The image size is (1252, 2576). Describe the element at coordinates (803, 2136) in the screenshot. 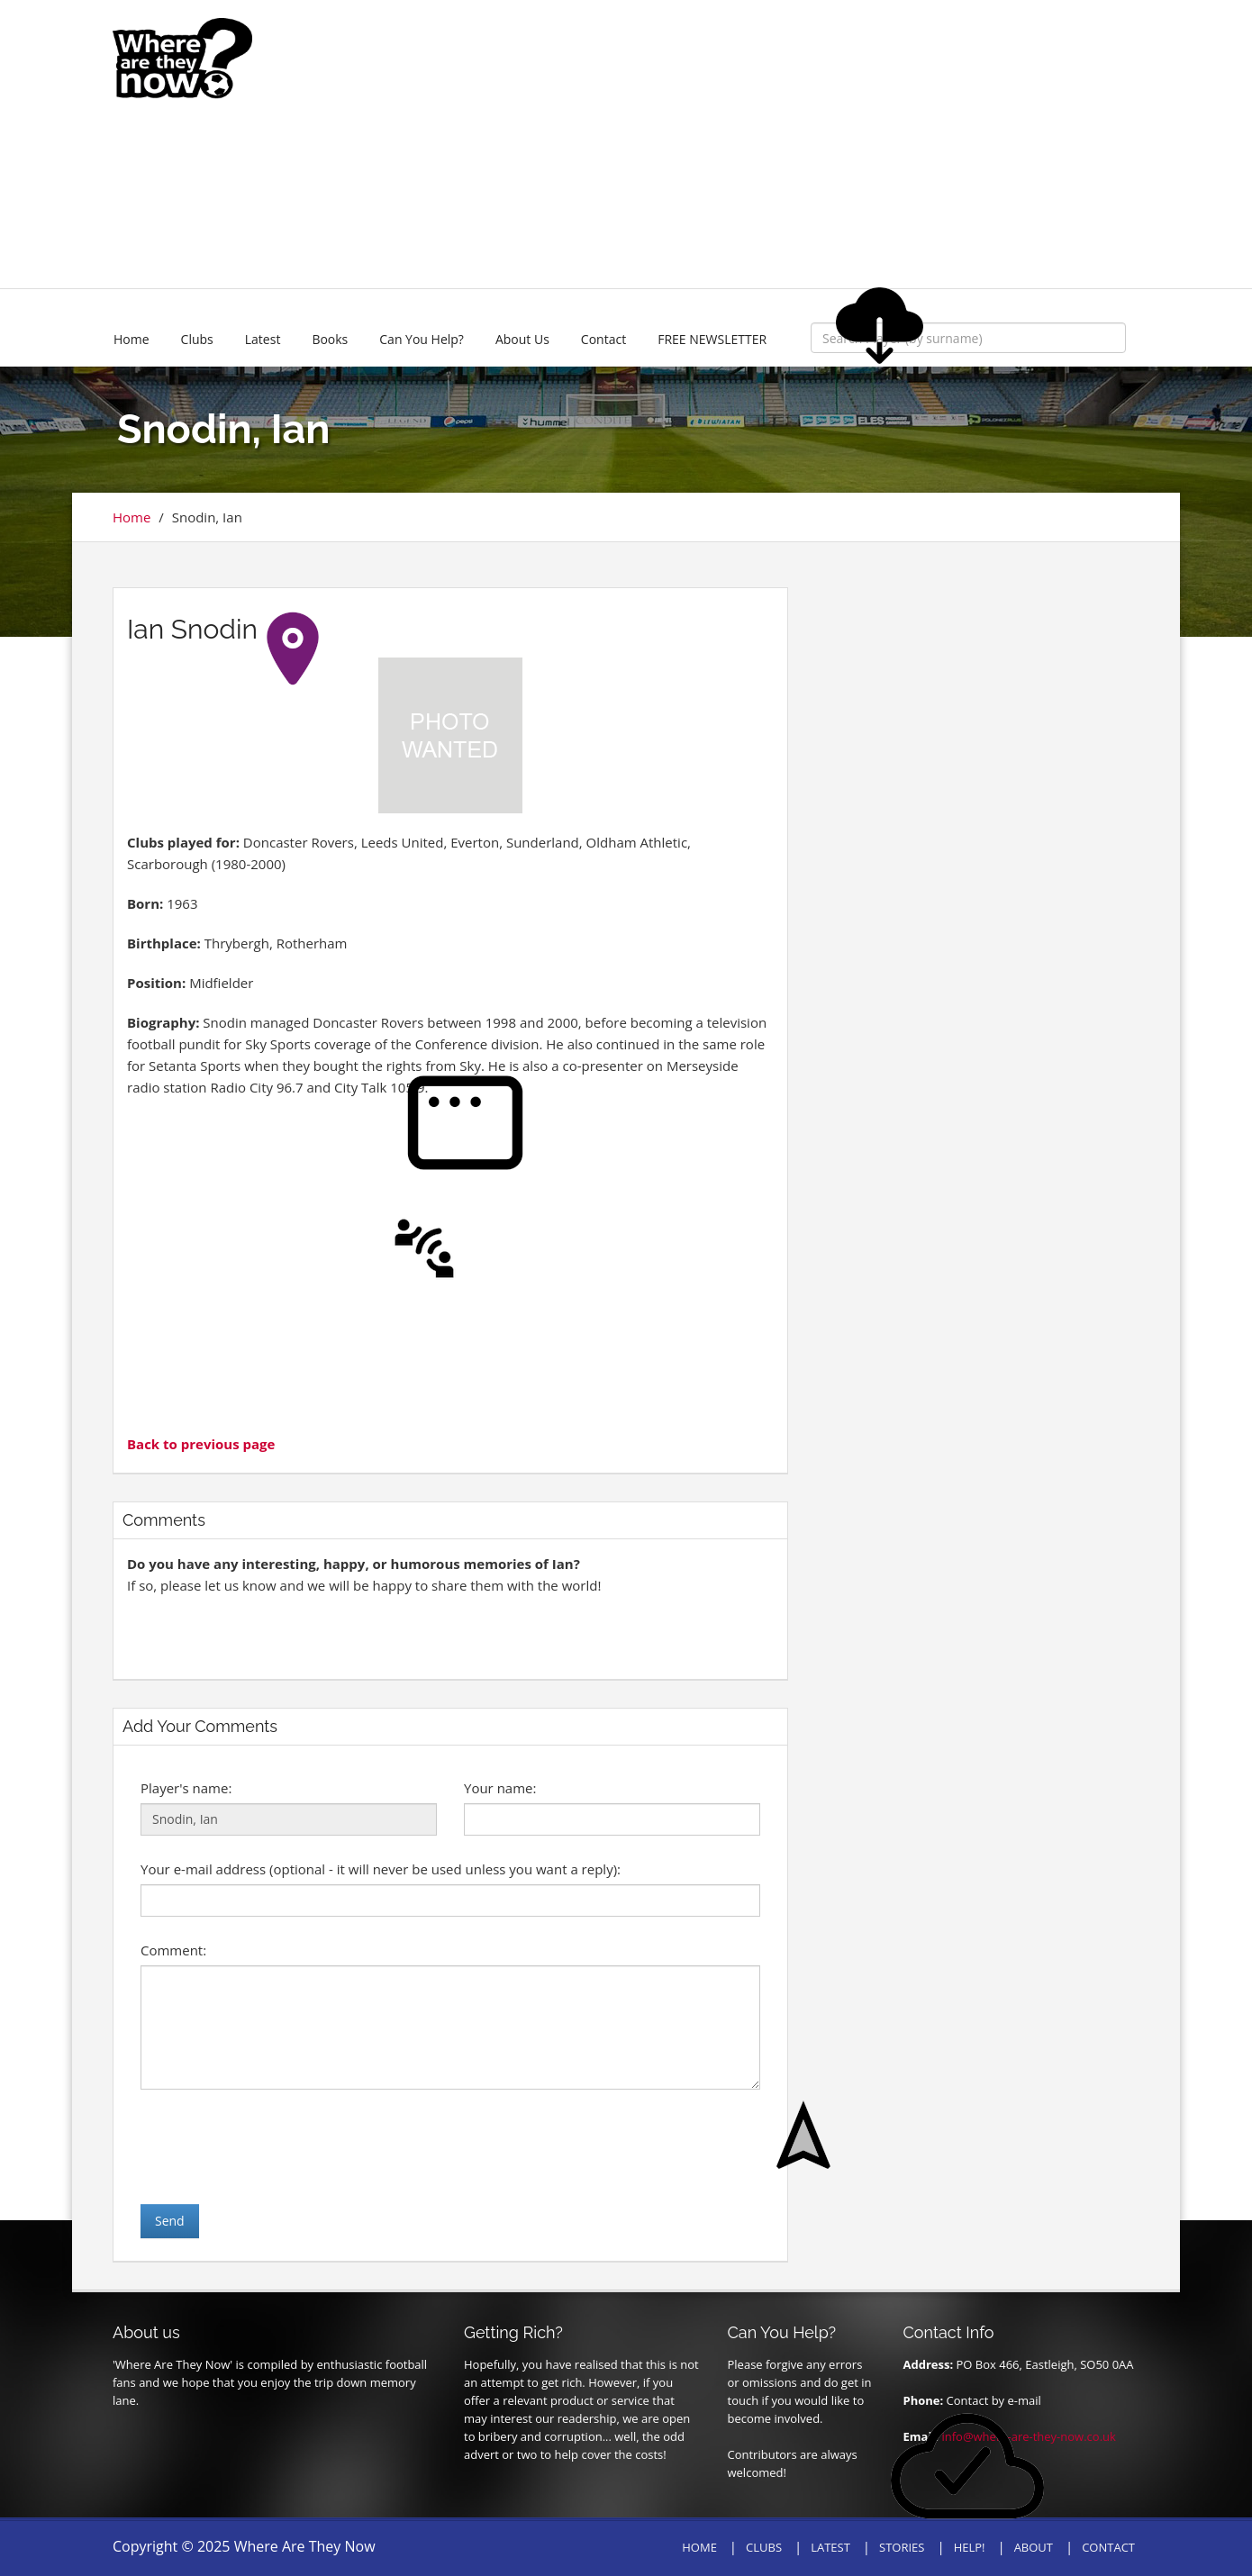

I see `start navigation to destination` at that location.